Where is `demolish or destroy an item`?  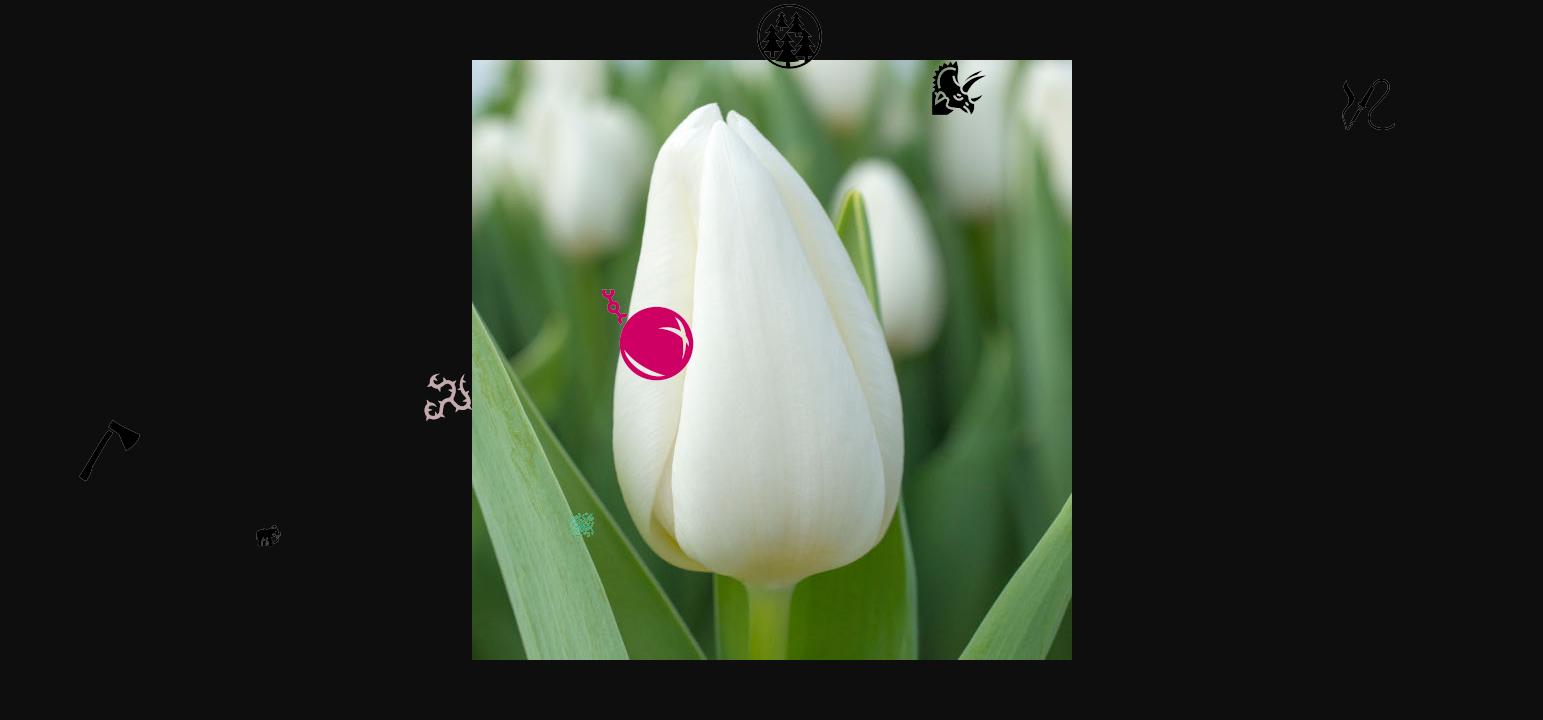 demolish or destroy an item is located at coordinates (648, 335).